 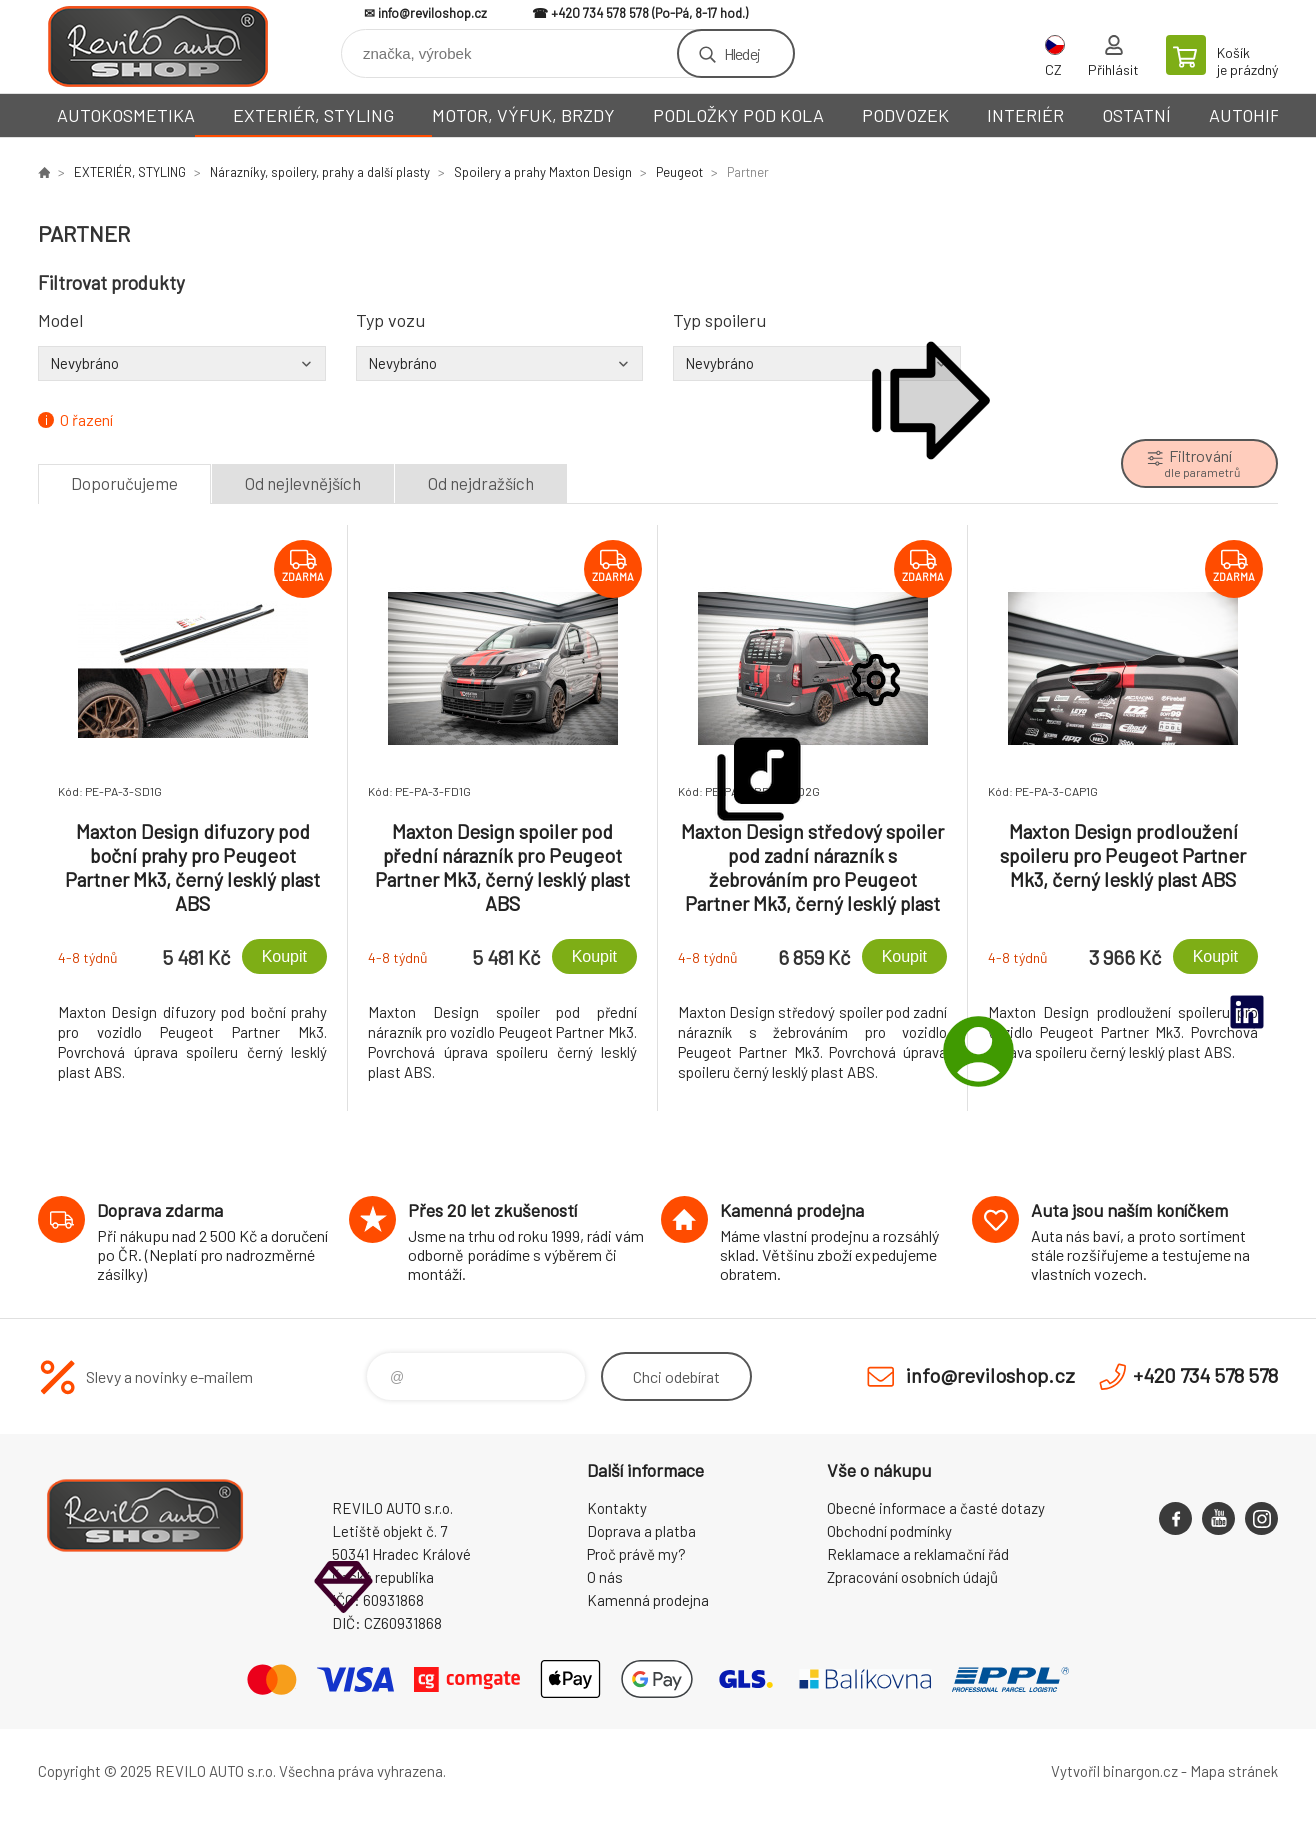 I want to click on access your music library, so click(x=759, y=779).